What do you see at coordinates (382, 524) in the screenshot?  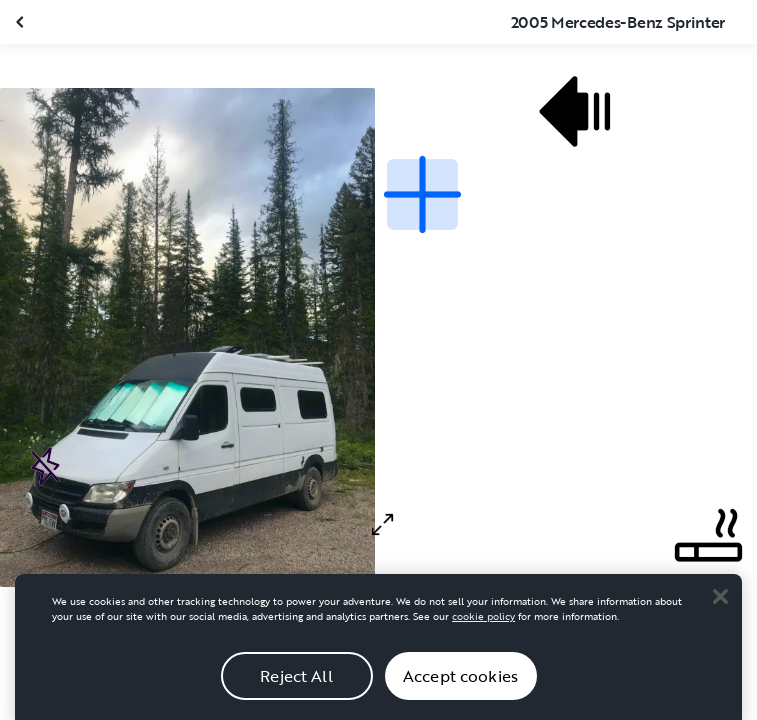 I see `expand to fullscreen mode` at bounding box center [382, 524].